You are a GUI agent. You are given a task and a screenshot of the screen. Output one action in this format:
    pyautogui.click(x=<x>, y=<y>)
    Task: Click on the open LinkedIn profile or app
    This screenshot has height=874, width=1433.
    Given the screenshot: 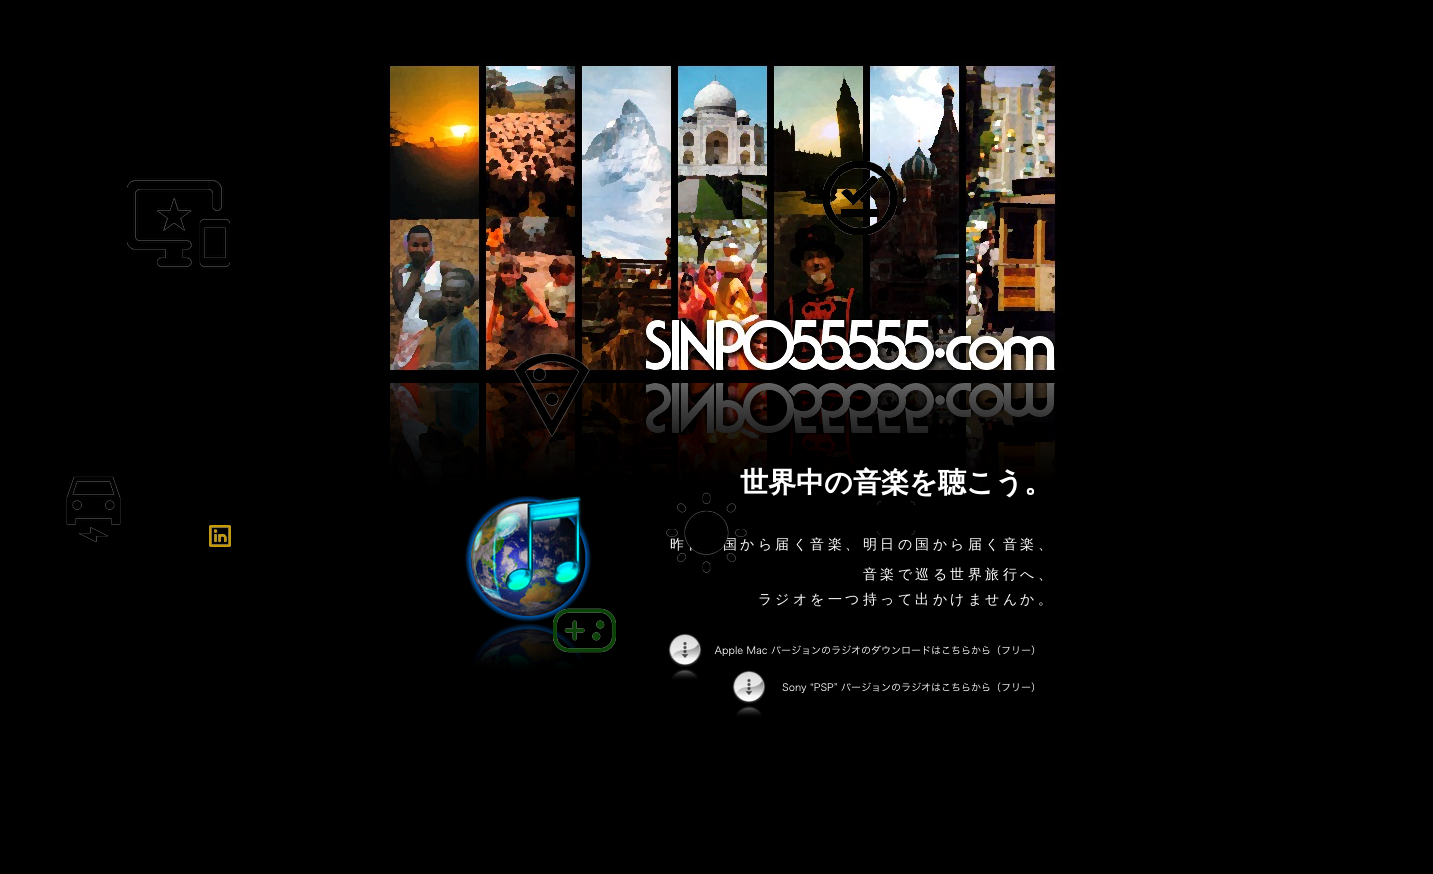 What is the action you would take?
    pyautogui.click(x=220, y=536)
    